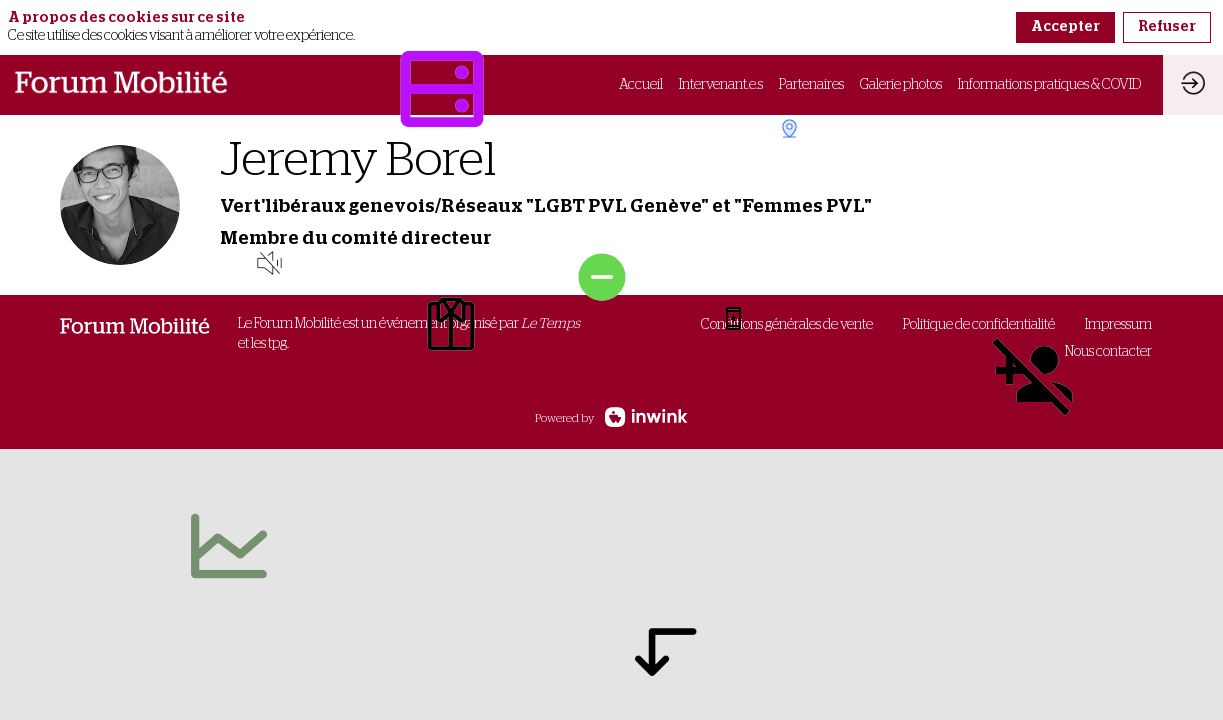 The image size is (1223, 720). What do you see at coordinates (663, 647) in the screenshot?
I see `navigate back and down in a menu hierarchy` at bounding box center [663, 647].